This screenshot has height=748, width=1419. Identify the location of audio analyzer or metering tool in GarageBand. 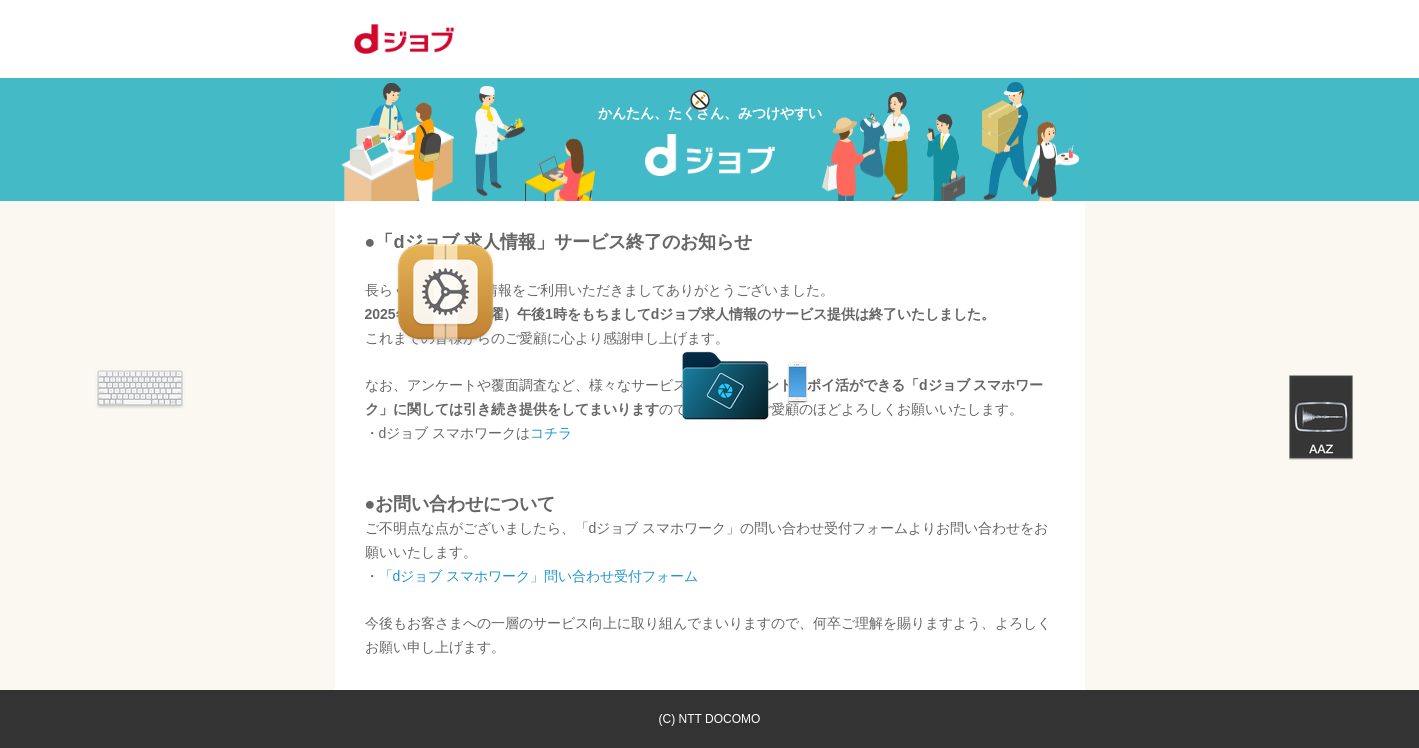
(1321, 419).